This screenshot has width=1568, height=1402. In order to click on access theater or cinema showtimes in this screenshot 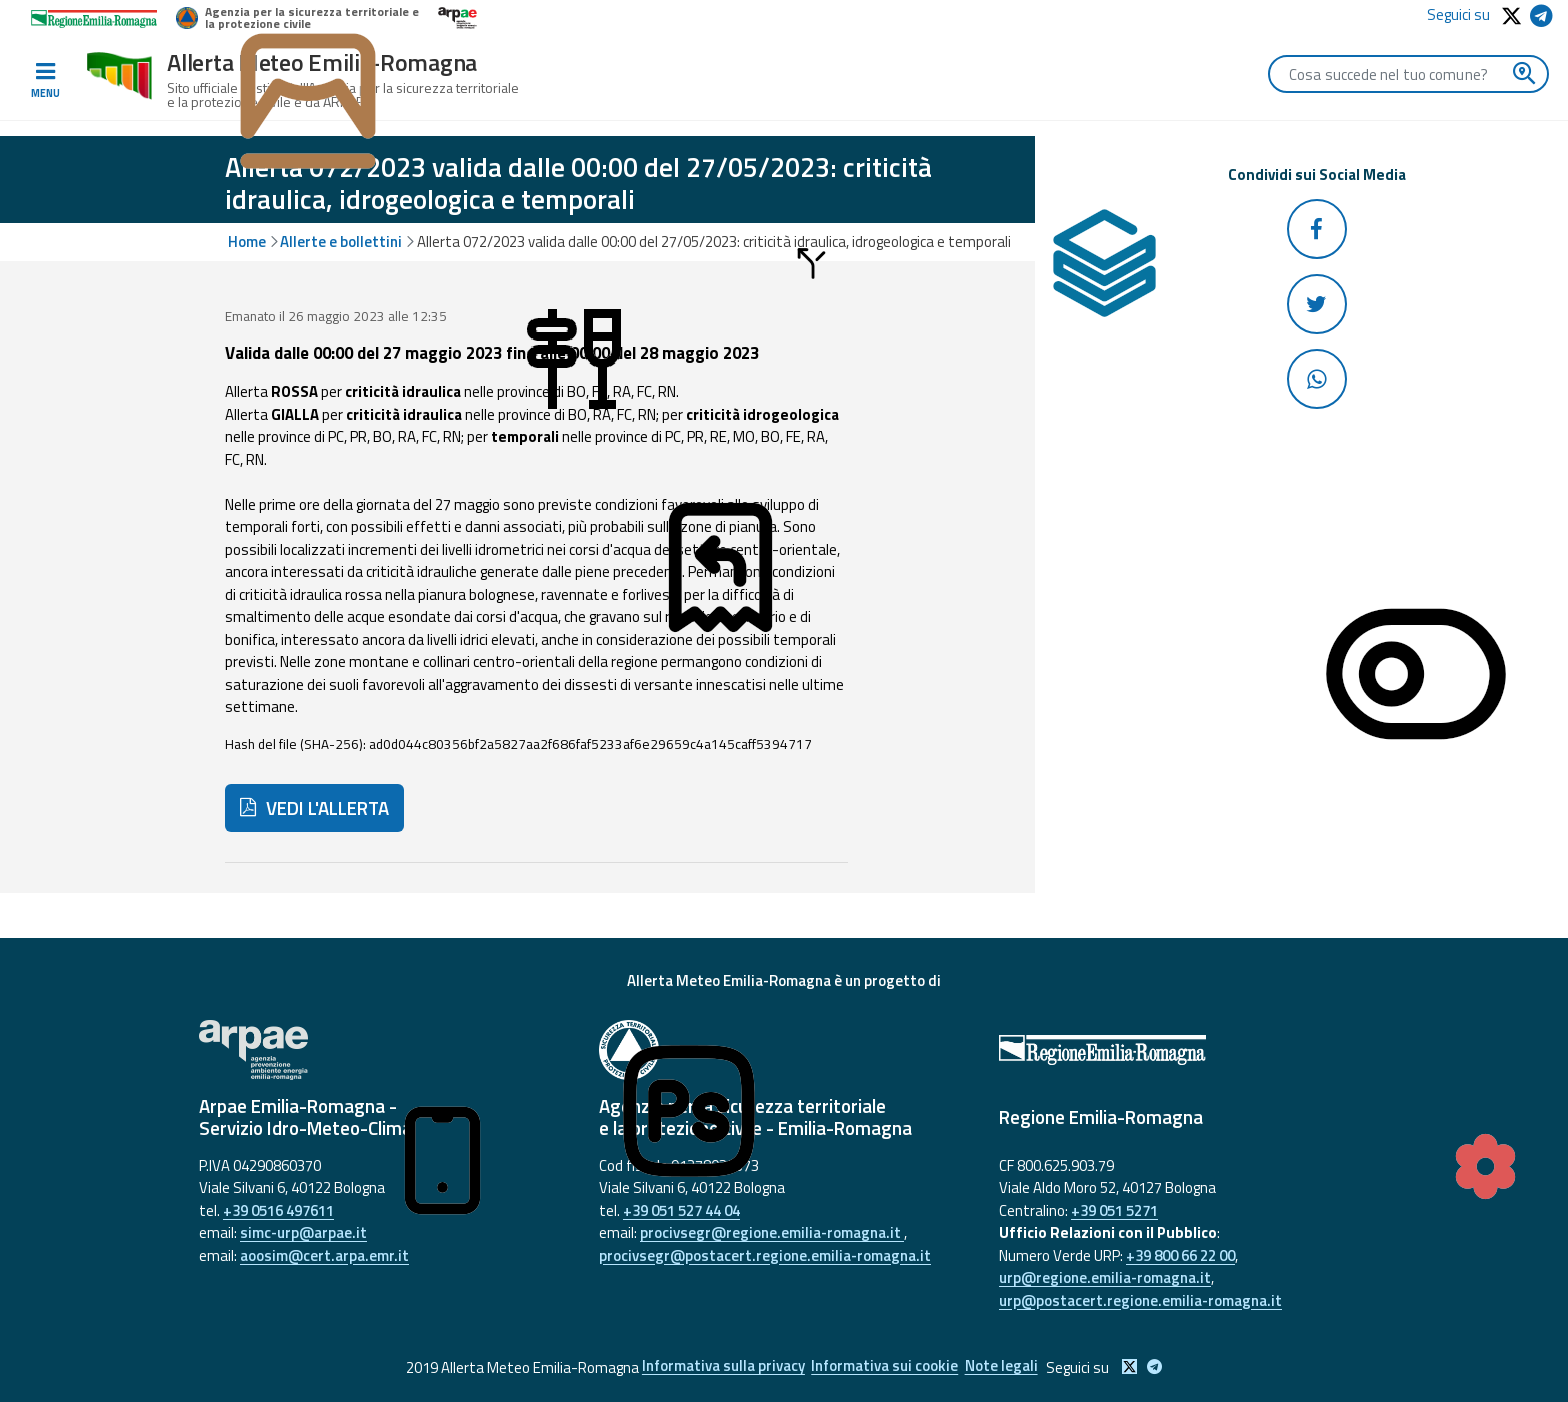, I will do `click(308, 101)`.